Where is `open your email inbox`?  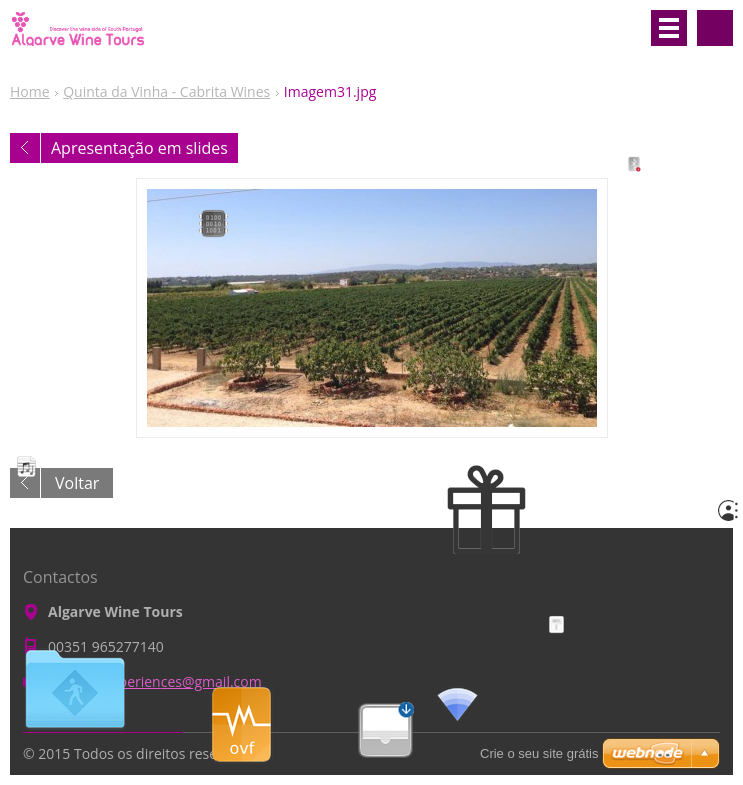
open your email inbox is located at coordinates (385, 730).